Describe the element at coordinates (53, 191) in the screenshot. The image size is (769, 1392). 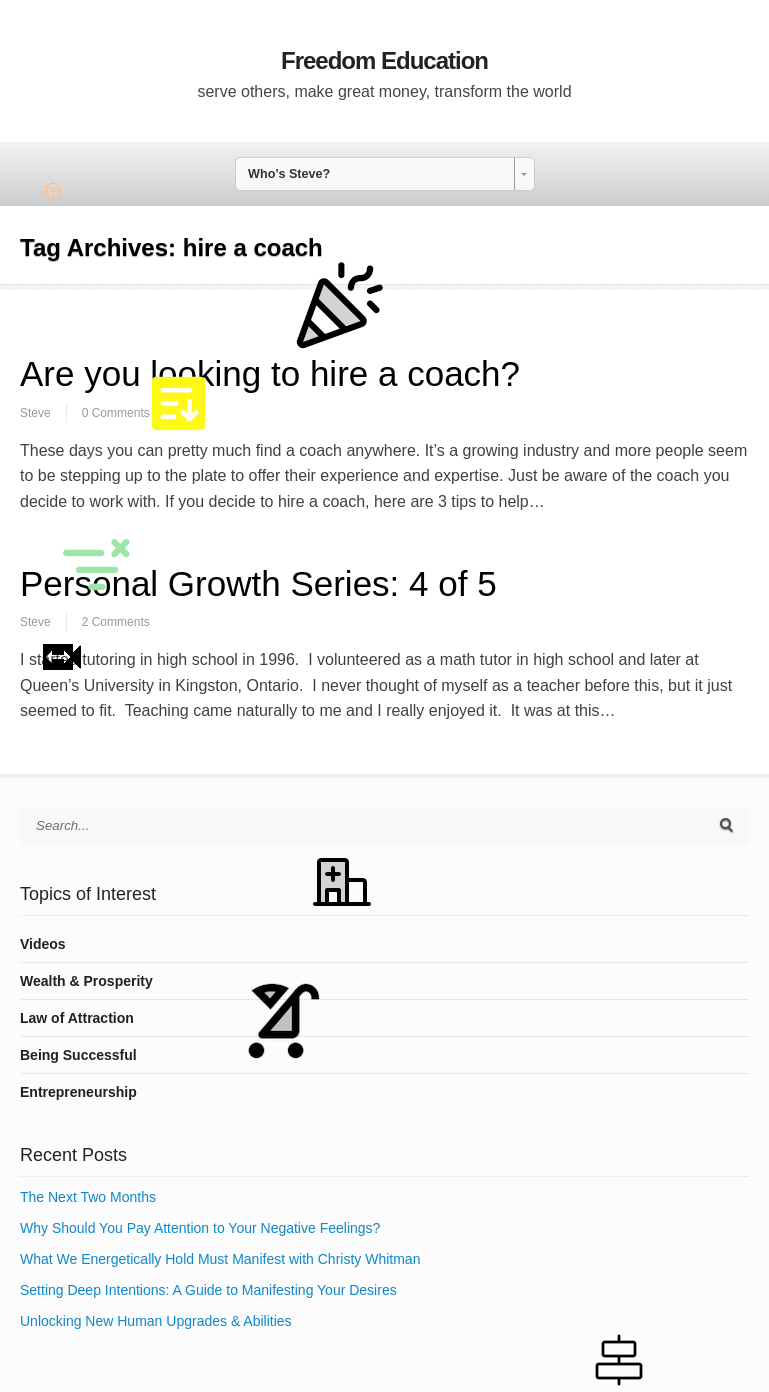
I see `report a bug or issue` at that location.